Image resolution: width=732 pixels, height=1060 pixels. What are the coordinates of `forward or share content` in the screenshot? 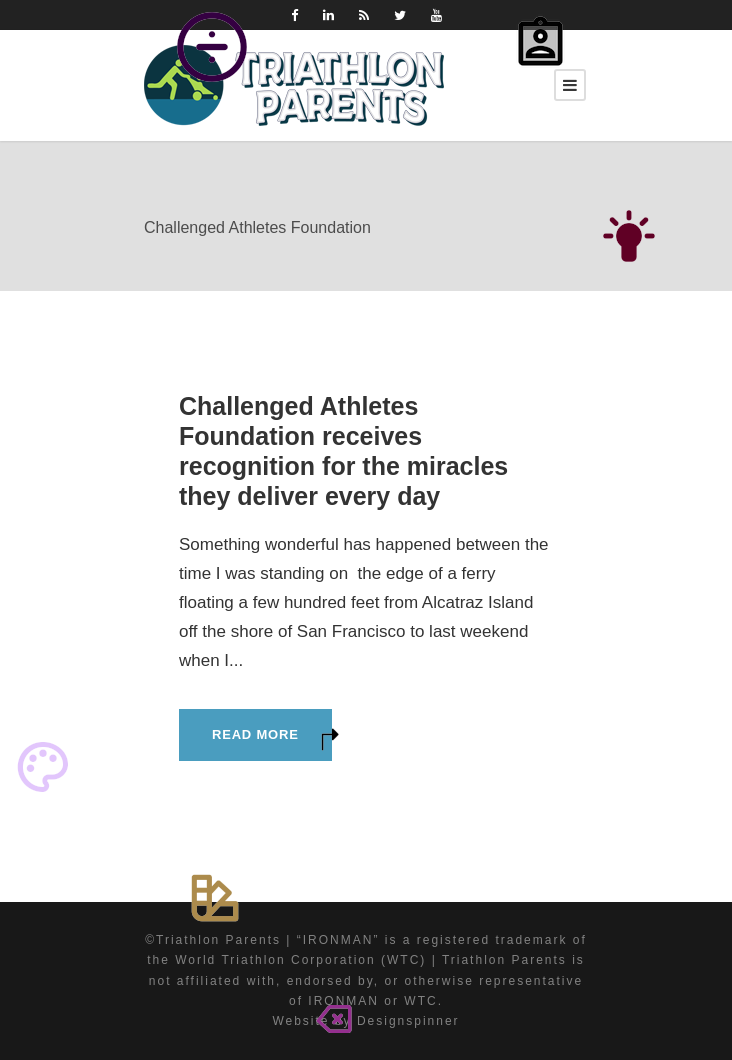 It's located at (328, 739).